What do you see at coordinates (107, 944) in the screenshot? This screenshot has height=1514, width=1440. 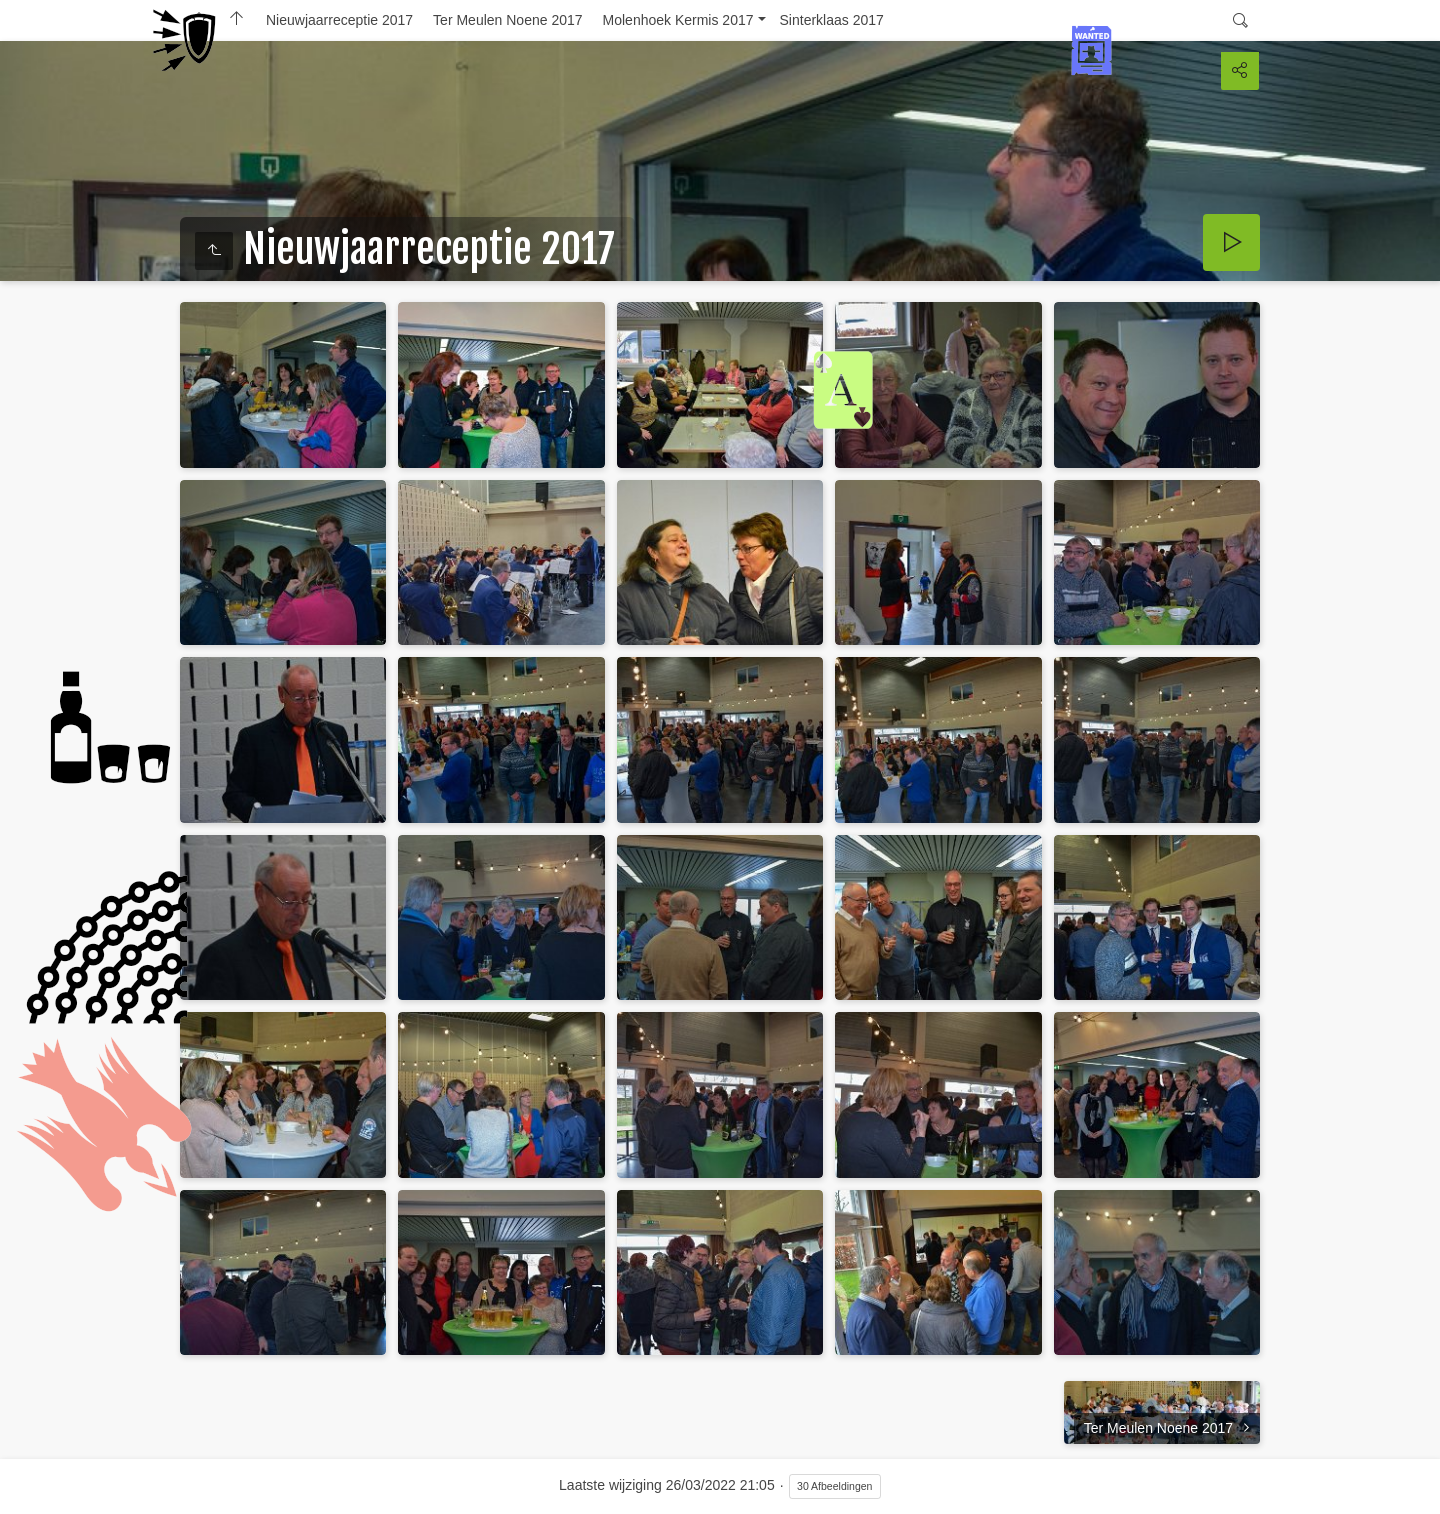 I see `indicates a secure or encrypted connection` at bounding box center [107, 944].